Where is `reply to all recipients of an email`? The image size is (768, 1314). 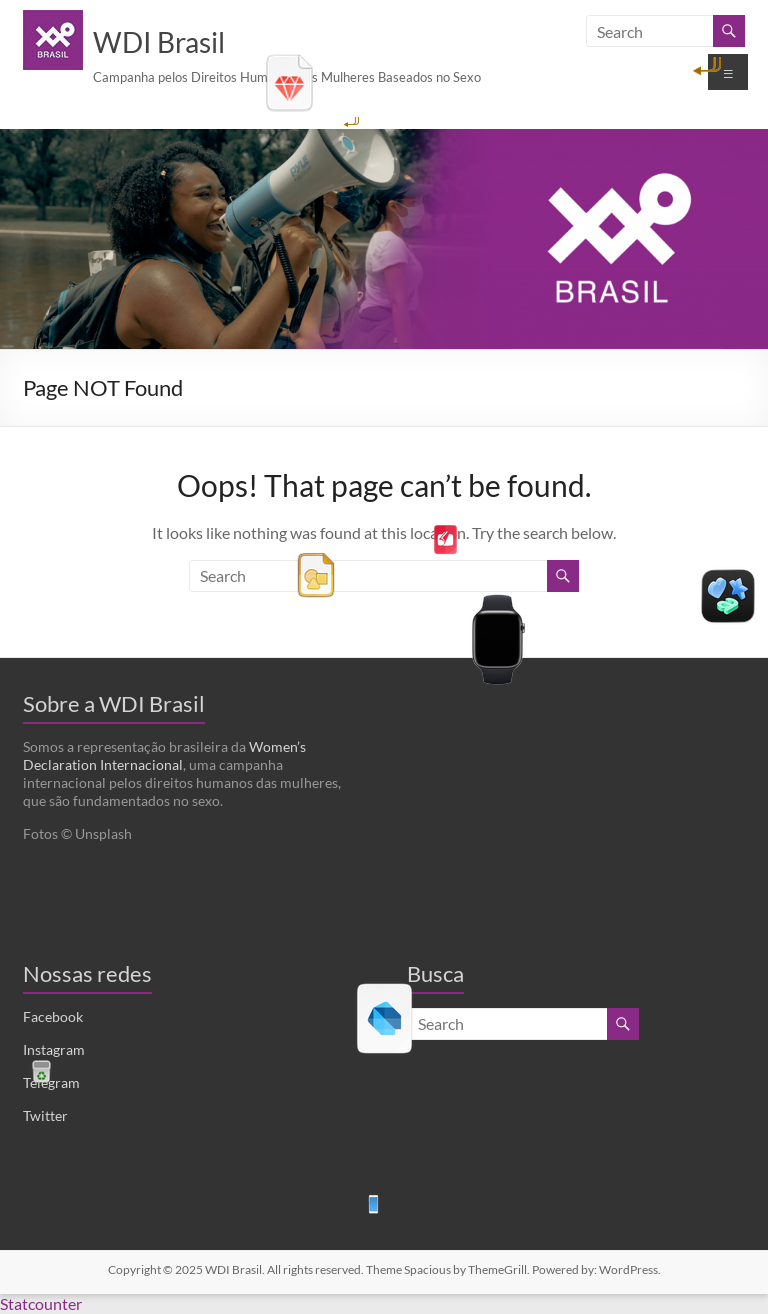
reply to all recipients of an email is located at coordinates (351, 121).